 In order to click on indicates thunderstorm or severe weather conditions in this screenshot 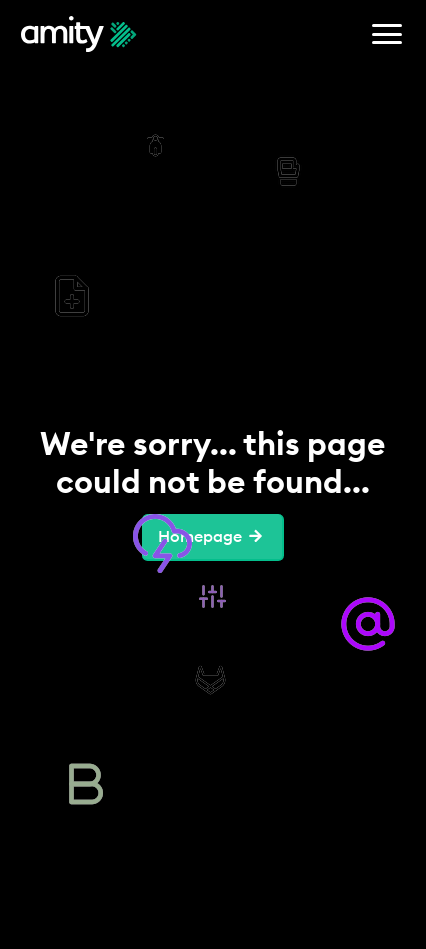, I will do `click(162, 543)`.